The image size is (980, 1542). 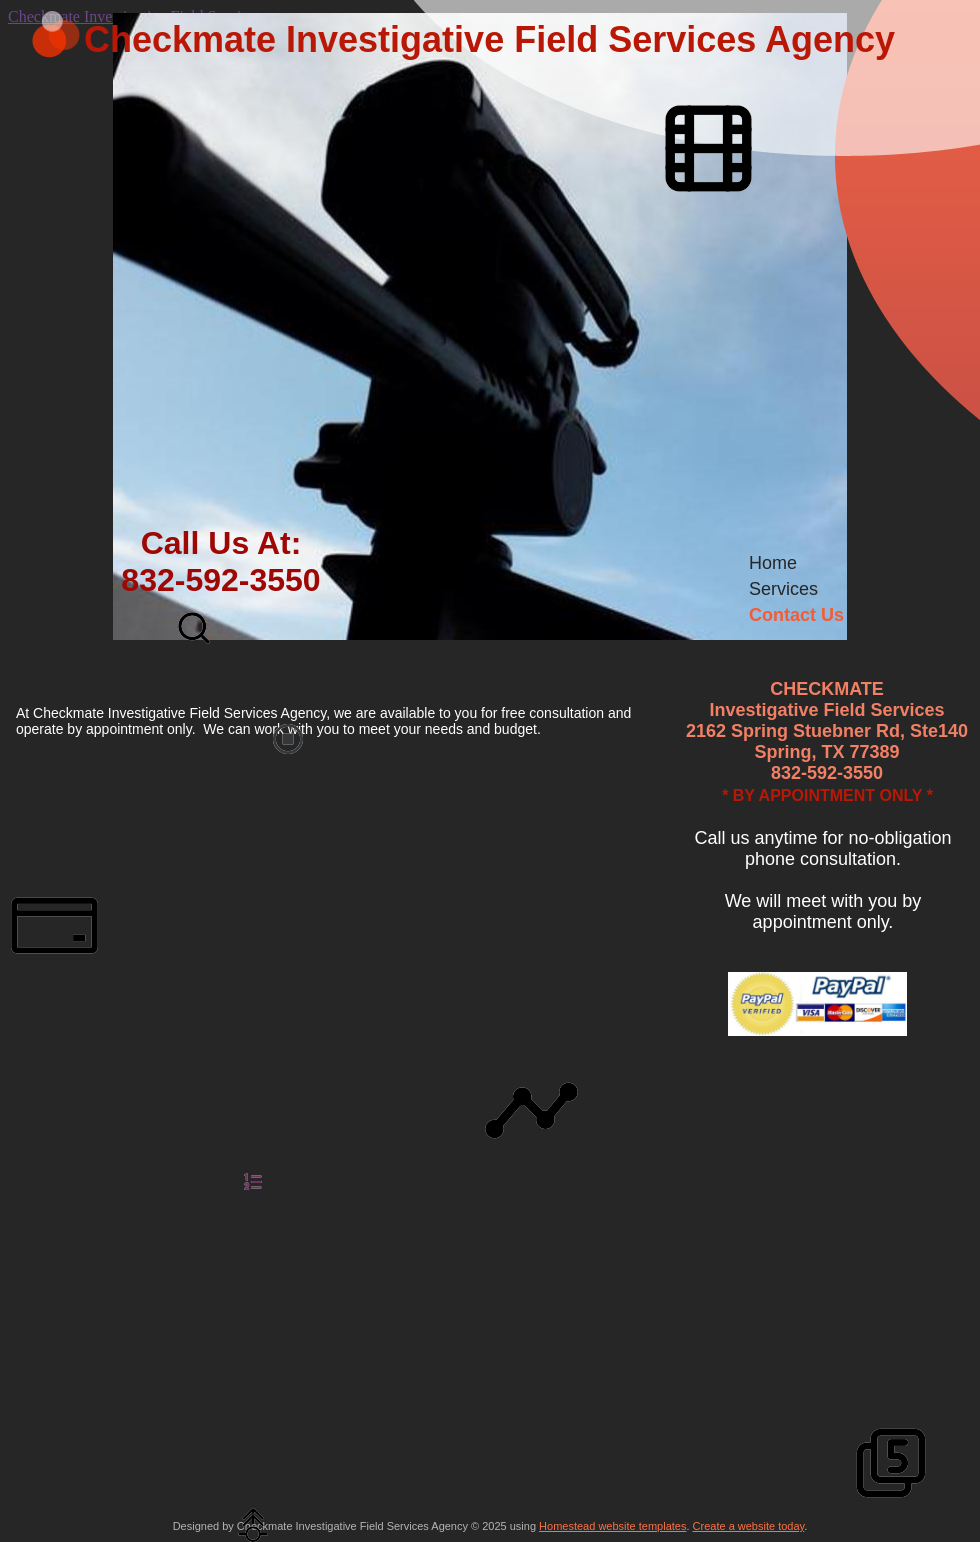 I want to click on access video or movie content, so click(x=708, y=148).